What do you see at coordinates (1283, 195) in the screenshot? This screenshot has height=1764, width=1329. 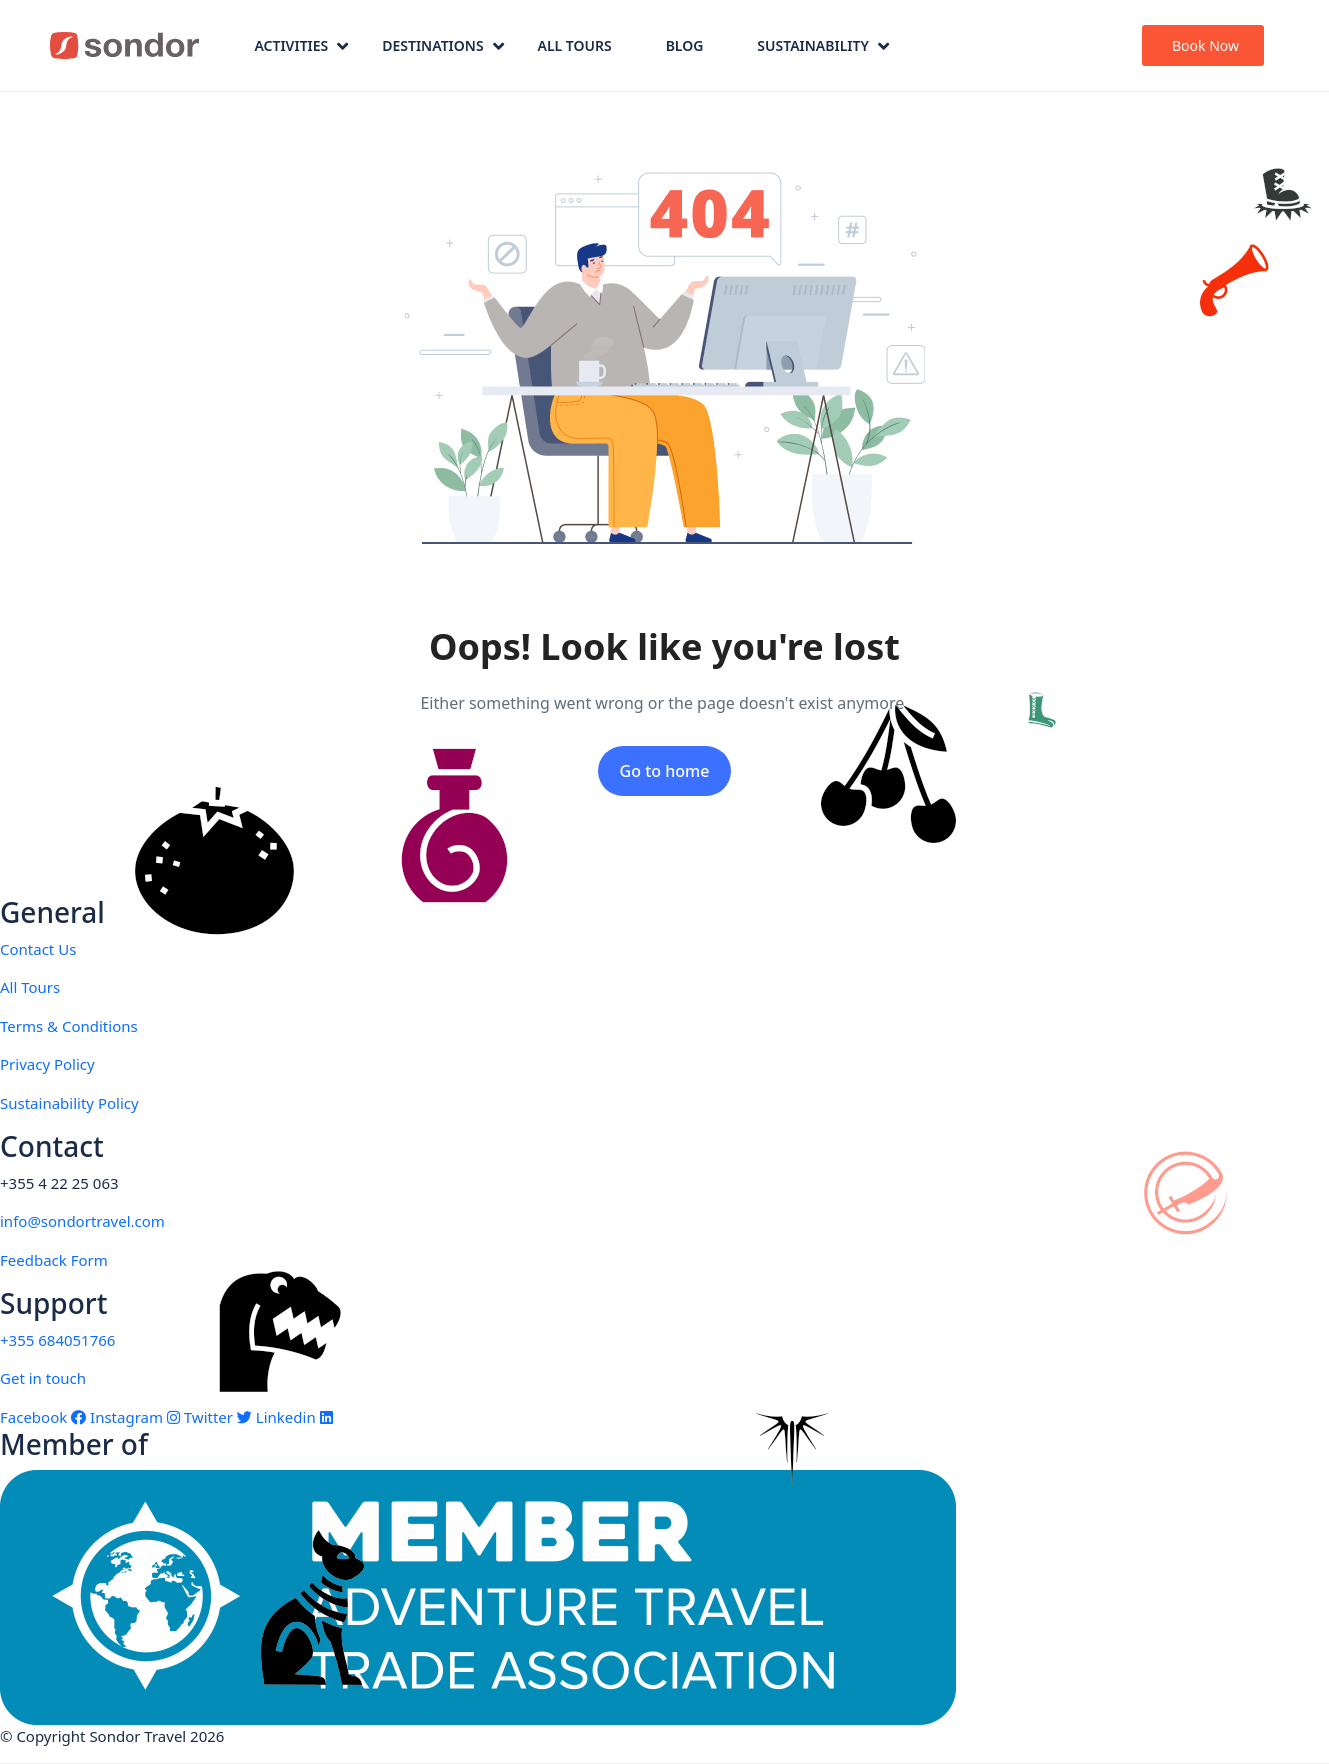 I see `perform a stomp or ground attack` at bounding box center [1283, 195].